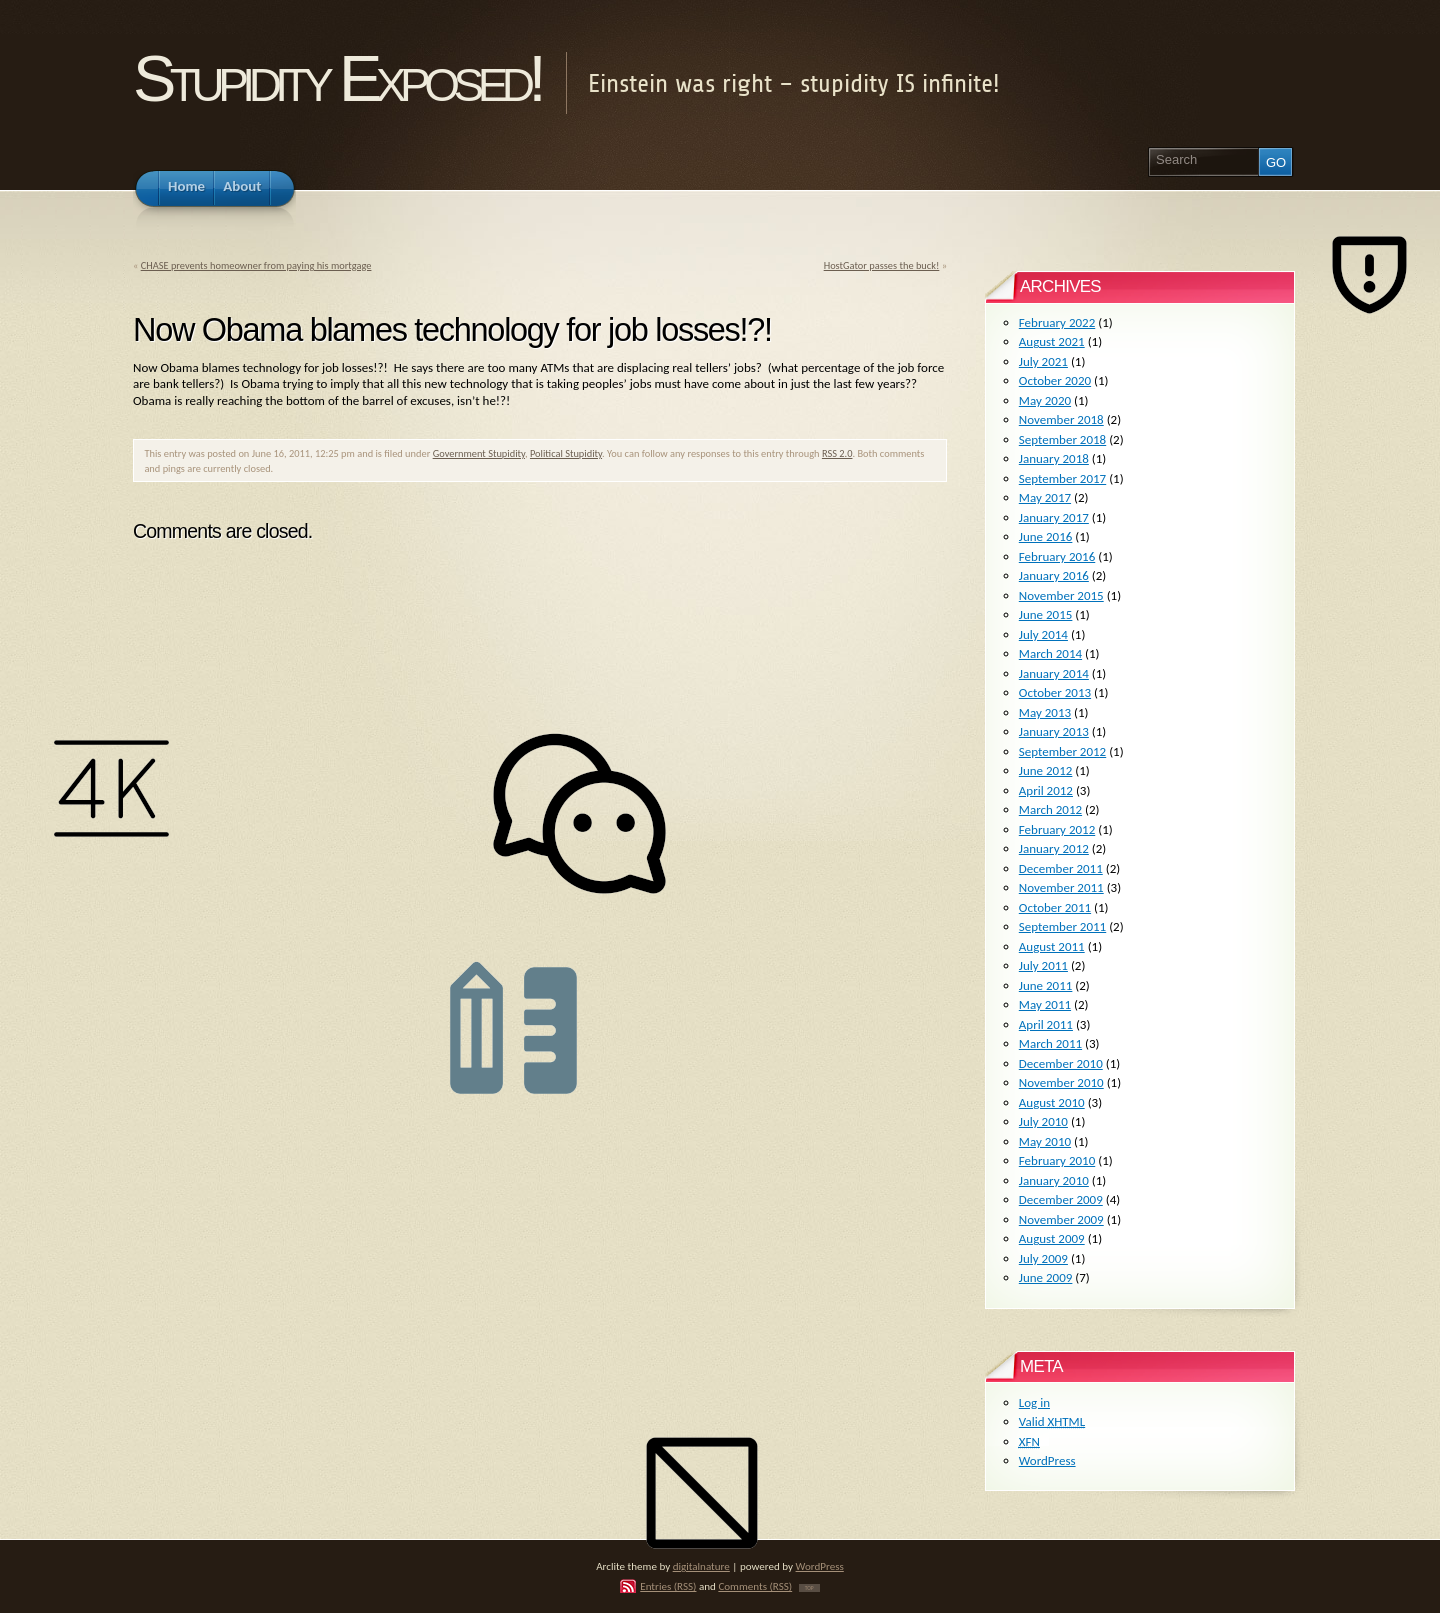 The height and width of the screenshot is (1613, 1440). I want to click on indicates 4K video resolution available, so click(111, 788).